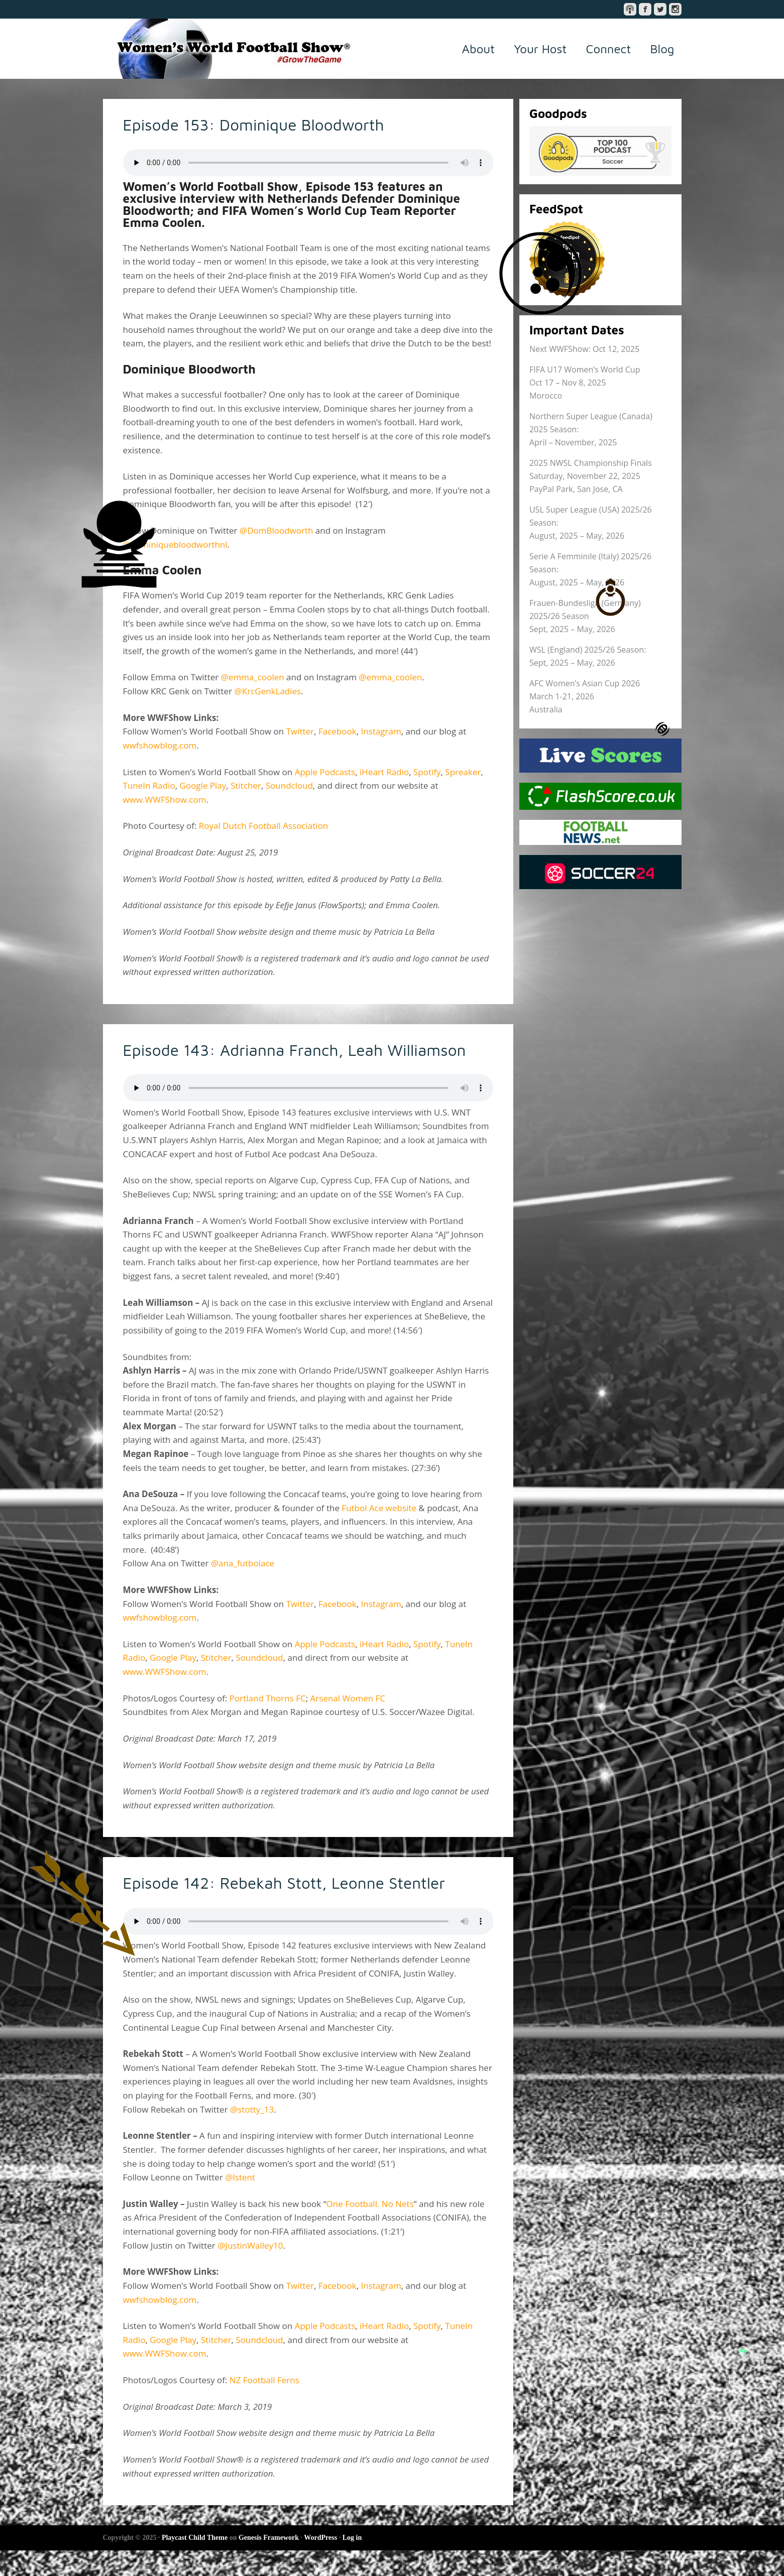 Image resolution: width=784 pixels, height=2576 pixels. I want to click on indicates a celebration or party event, so click(743, 2352).